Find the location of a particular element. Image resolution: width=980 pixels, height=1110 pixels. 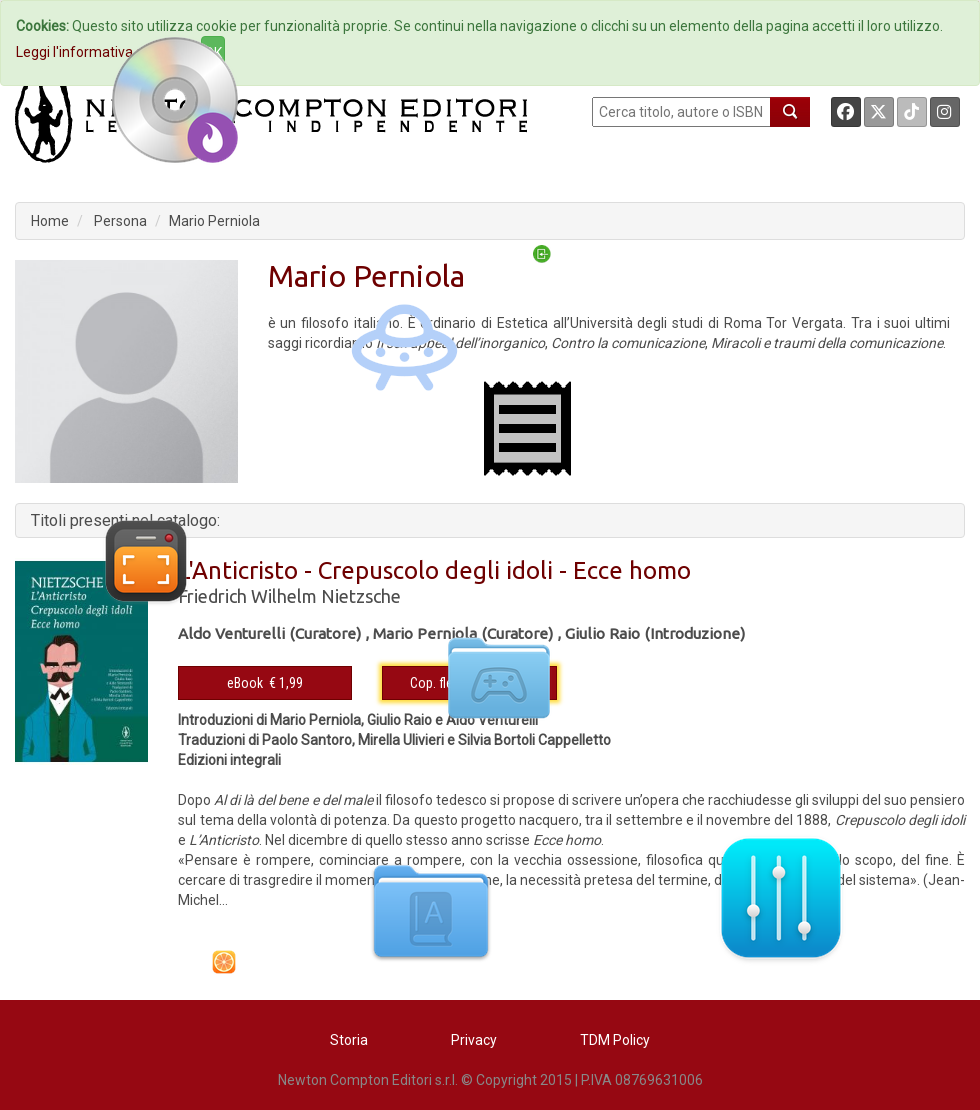

open your games folder is located at coordinates (499, 678).